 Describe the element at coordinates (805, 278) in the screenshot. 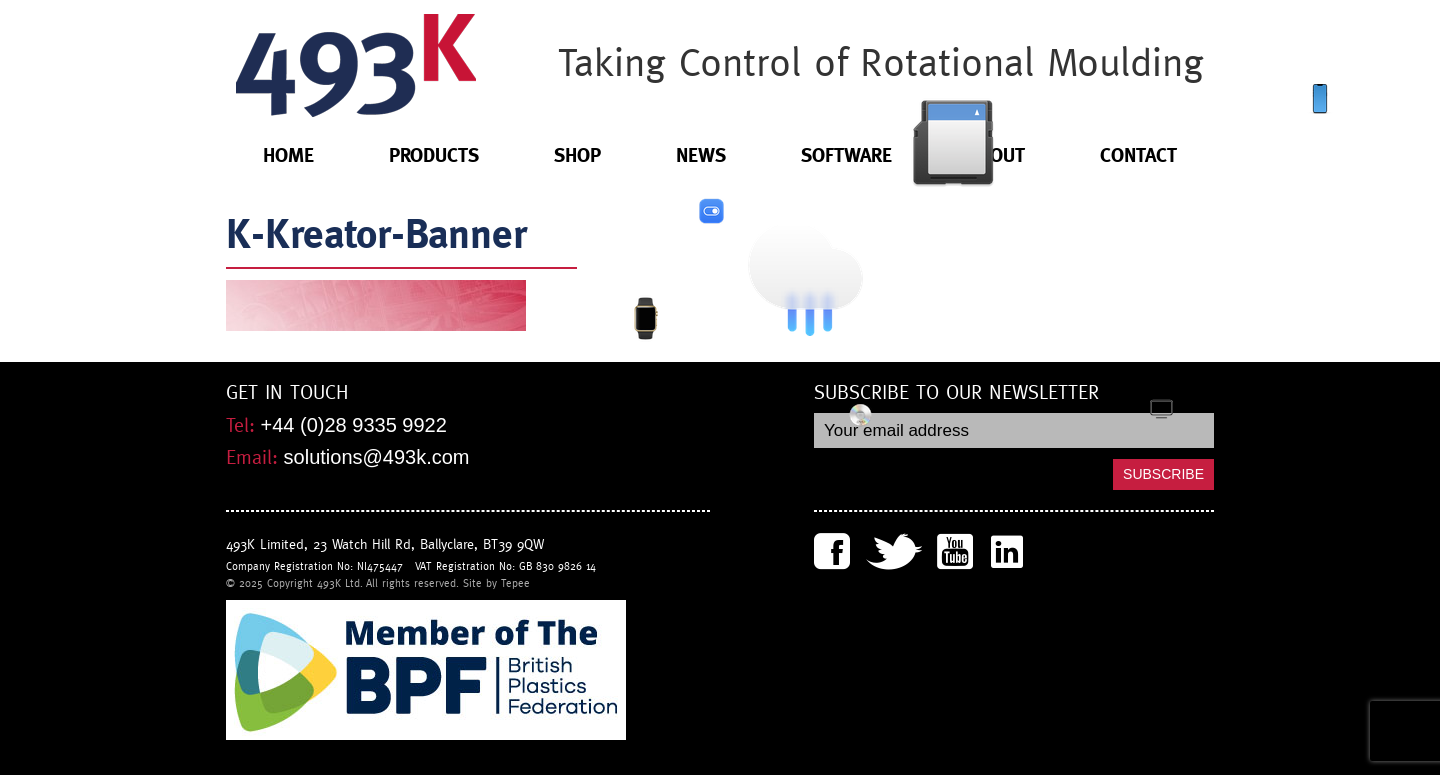

I see `indicates rainy or showery weather conditions` at that location.